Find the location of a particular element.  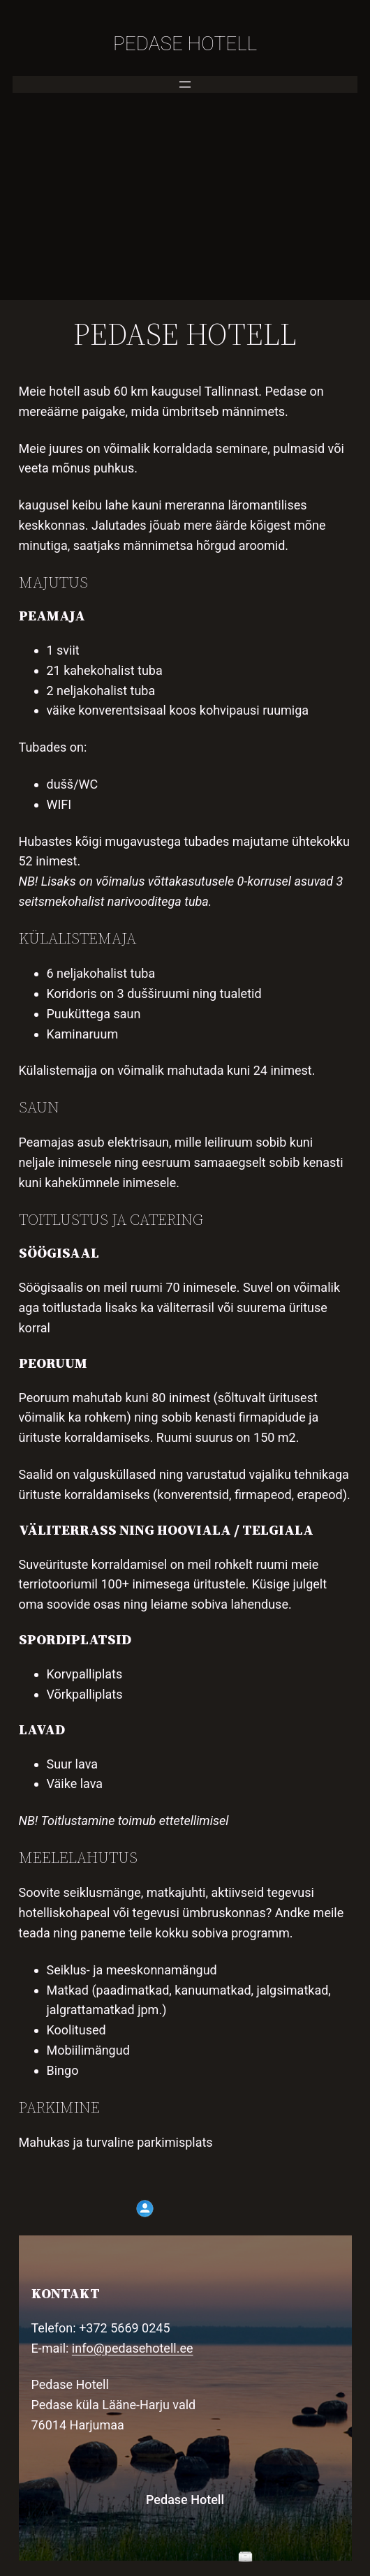

access printer settings is located at coordinates (245, 2556).